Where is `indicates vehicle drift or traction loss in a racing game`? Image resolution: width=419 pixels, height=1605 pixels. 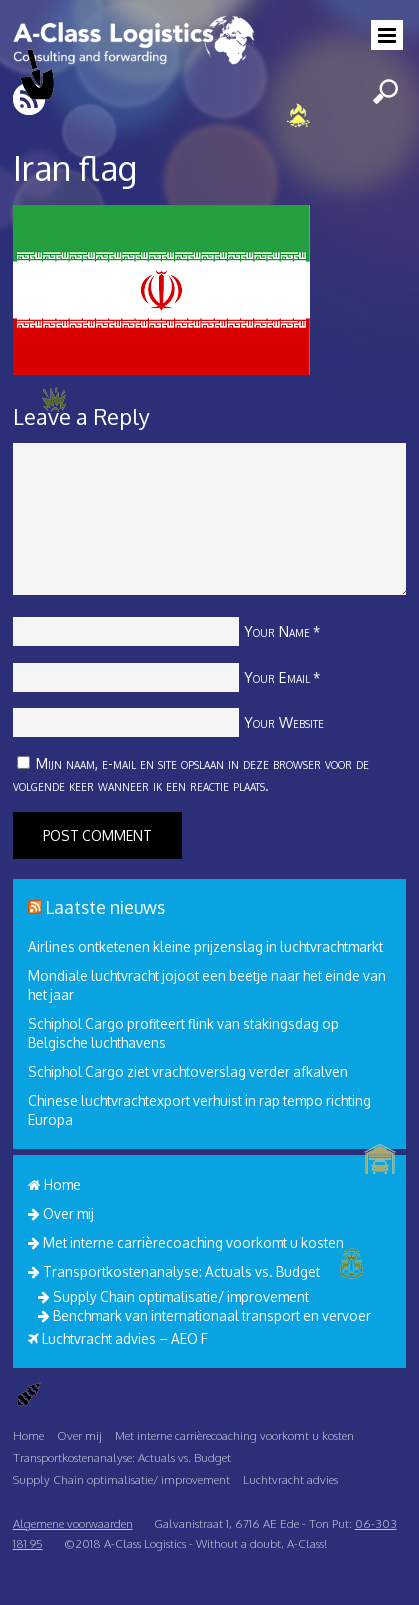
indicates vehicle drift or traction loss in a racing game is located at coordinates (29, 1393).